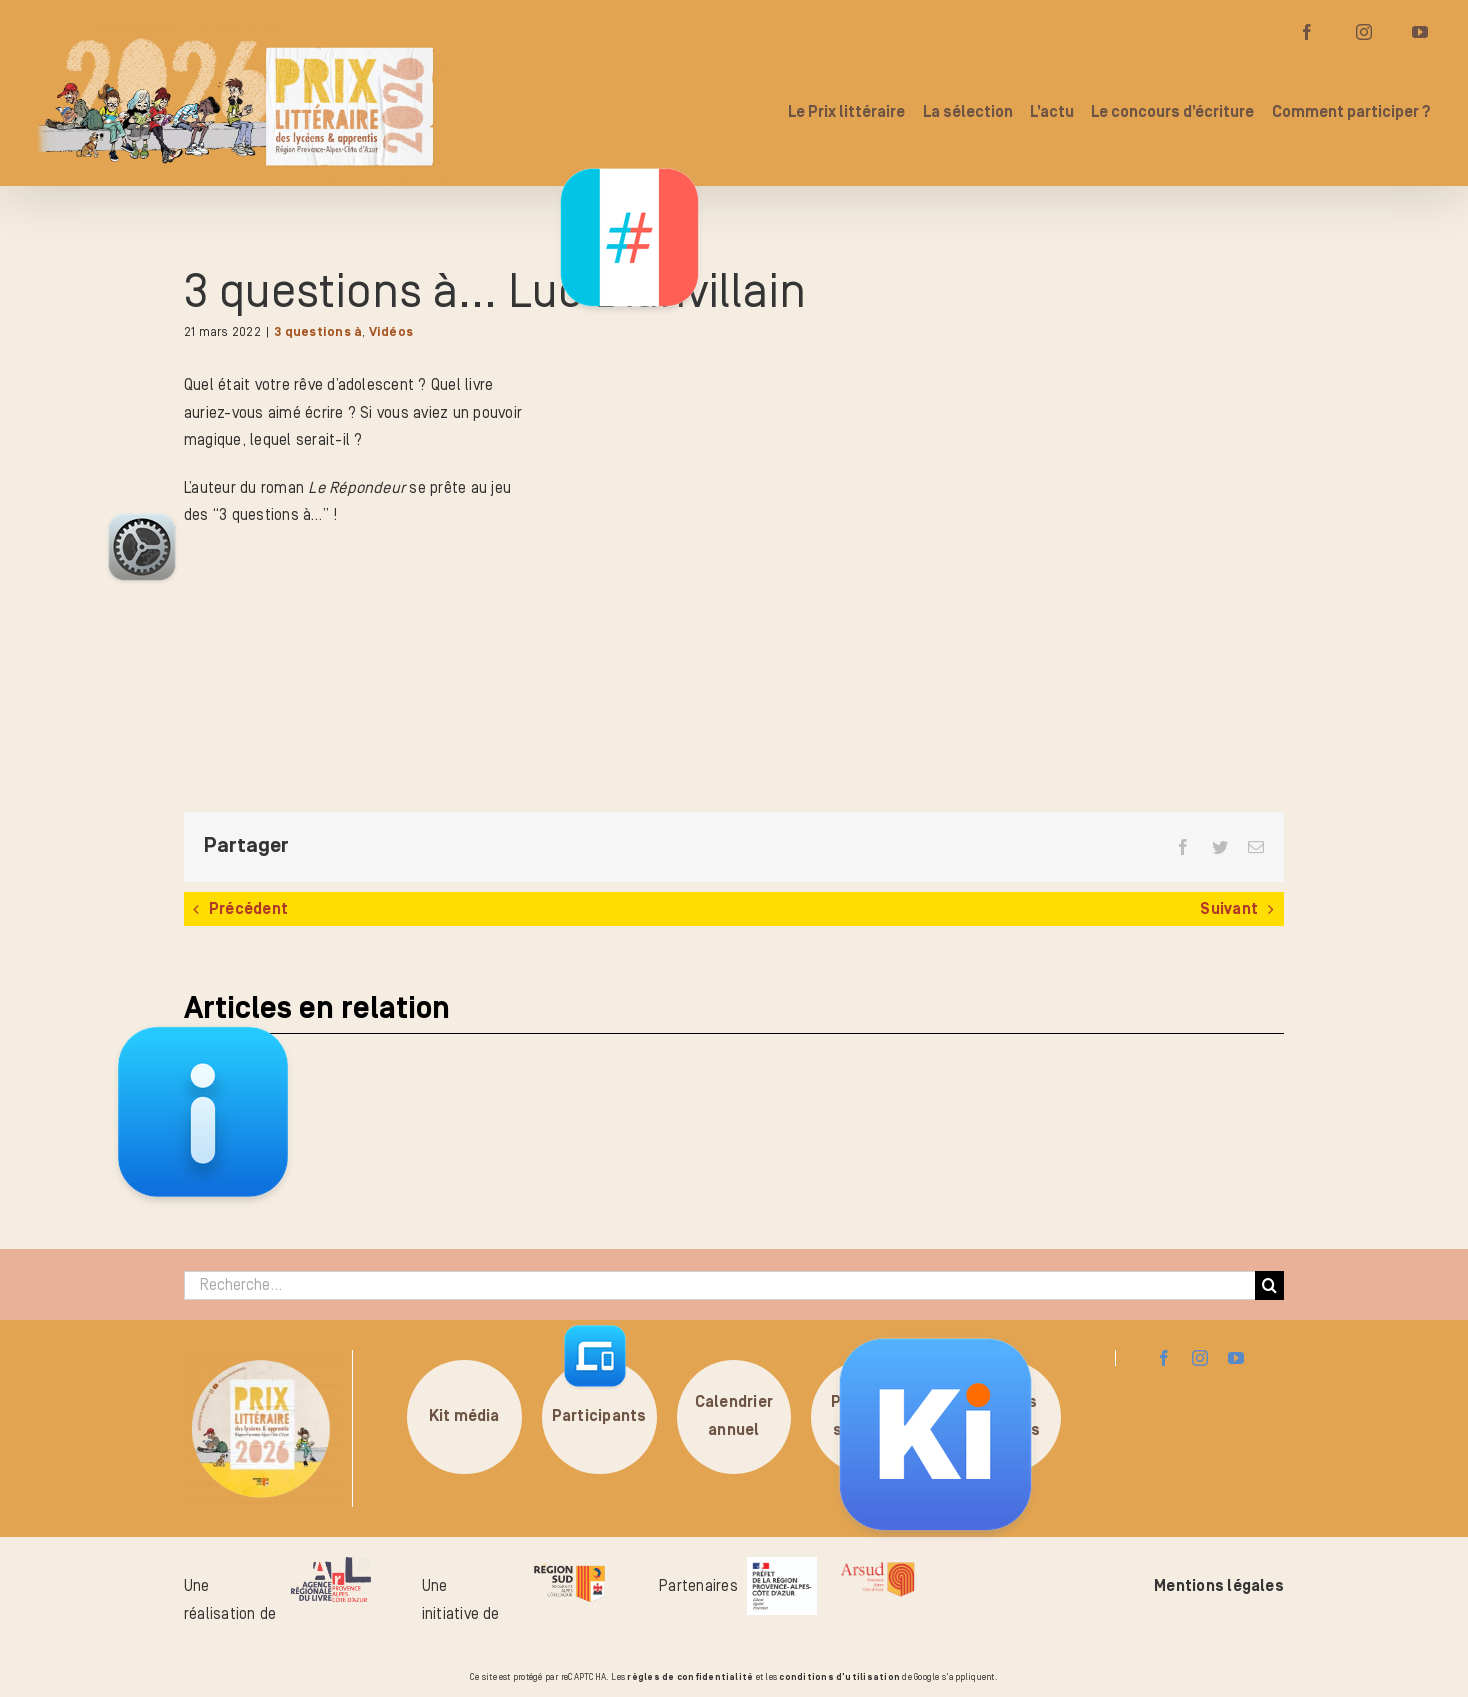  I want to click on connect and sync devices with zorin connect, so click(595, 1356).